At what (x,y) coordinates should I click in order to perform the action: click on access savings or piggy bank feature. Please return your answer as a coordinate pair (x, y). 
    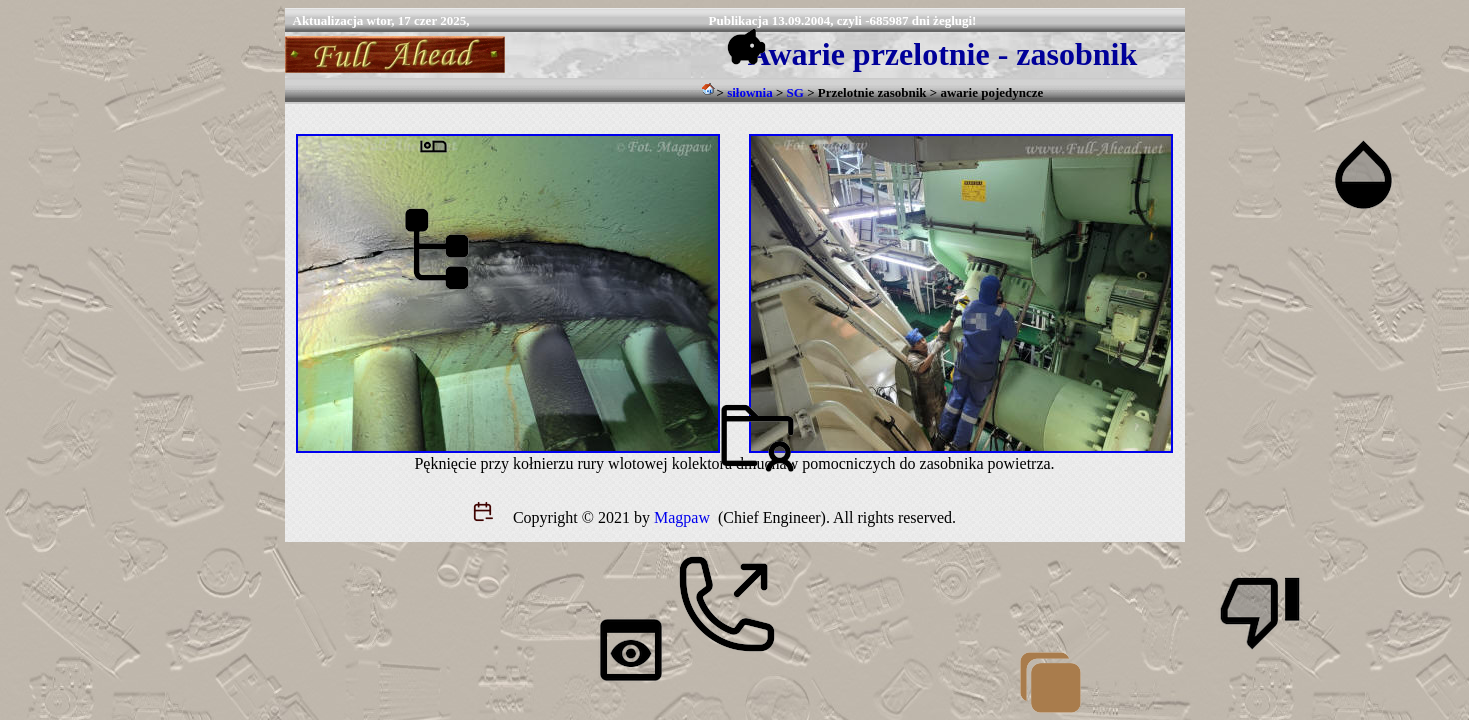
    Looking at the image, I should click on (746, 47).